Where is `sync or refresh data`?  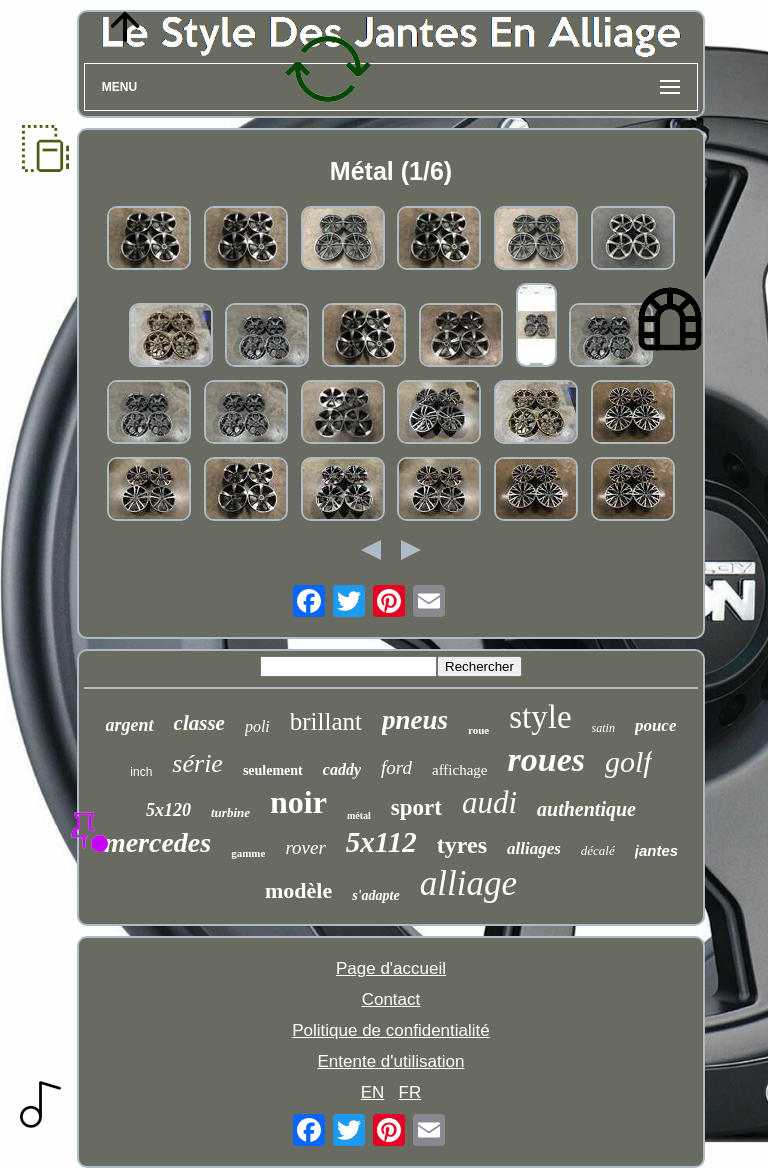
sync or refresh data is located at coordinates (328, 69).